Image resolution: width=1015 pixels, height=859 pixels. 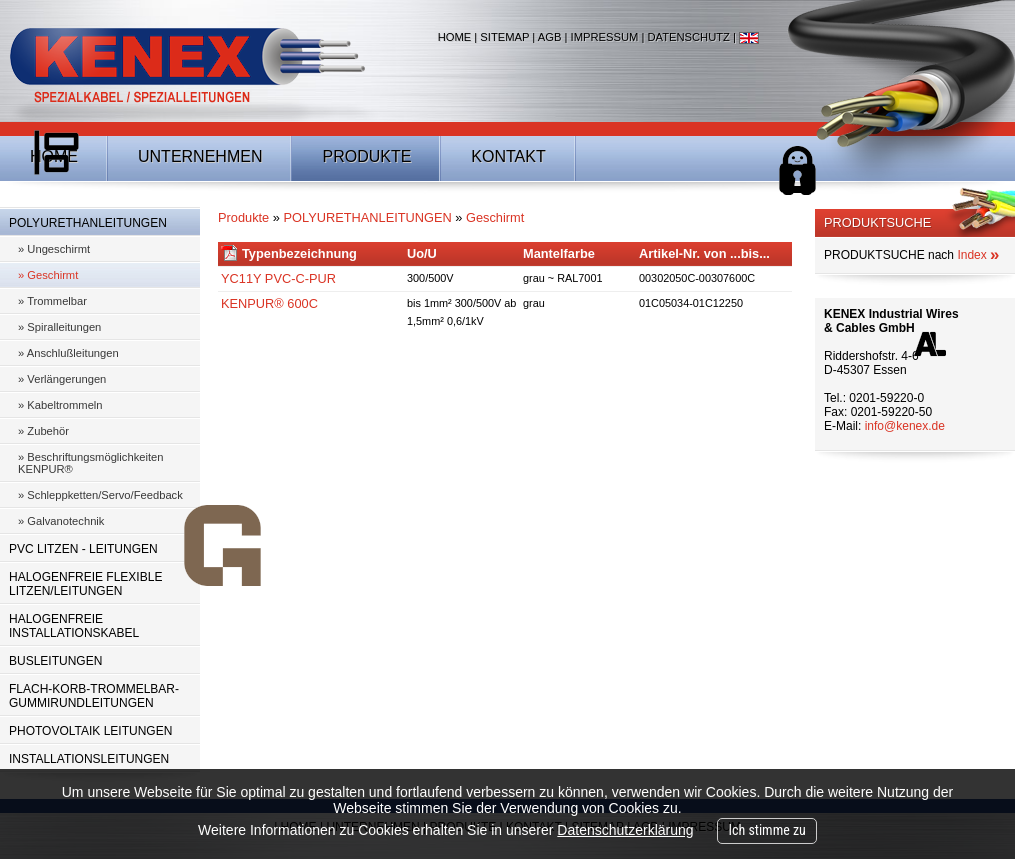 What do you see at coordinates (56, 152) in the screenshot?
I see `align selected items to the left edge` at bounding box center [56, 152].